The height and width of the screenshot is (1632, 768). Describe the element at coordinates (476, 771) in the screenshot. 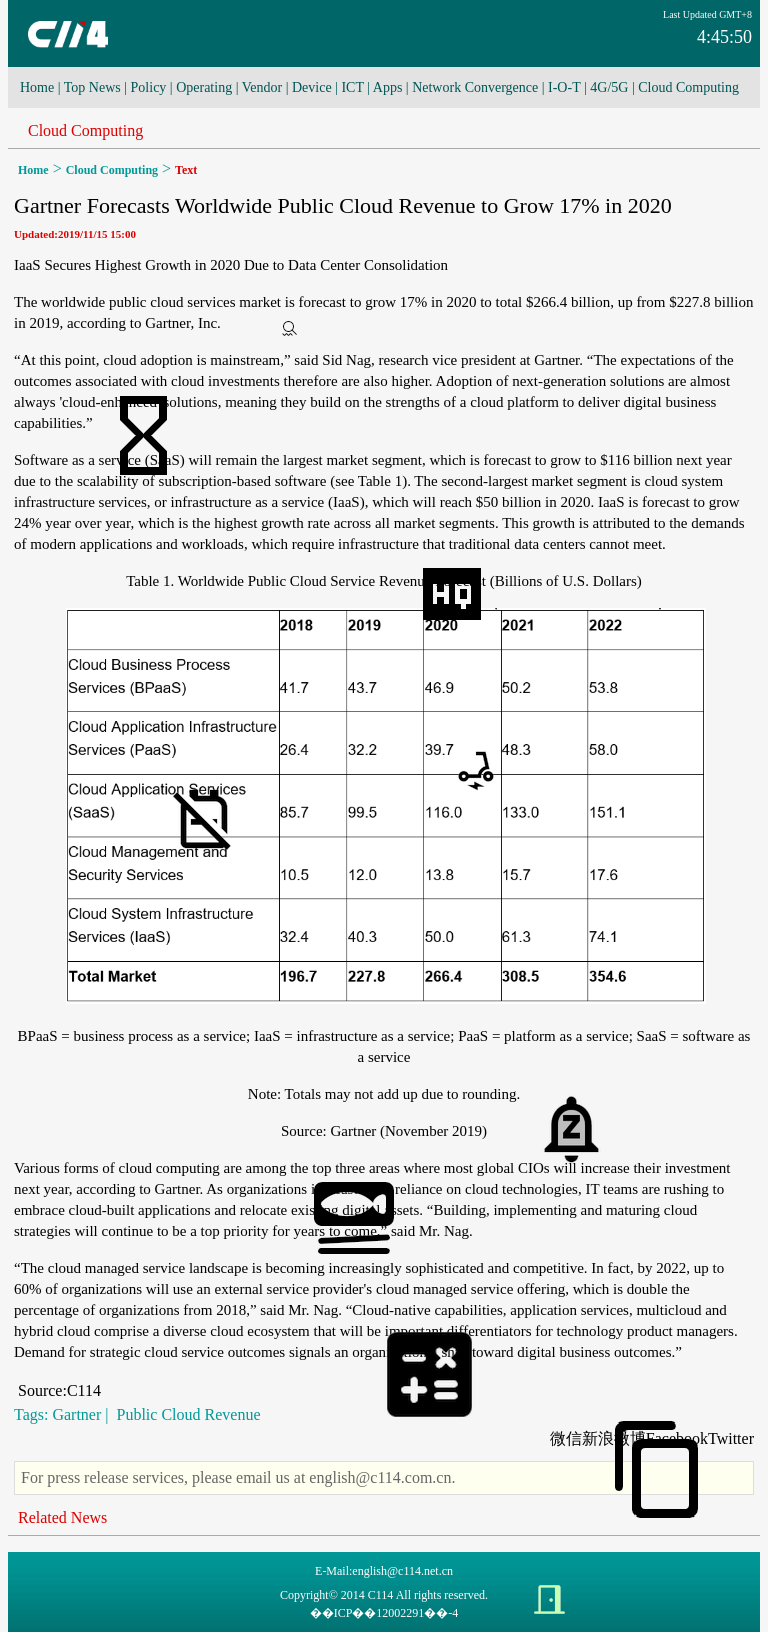

I see `find nearby electric scooter rentals` at that location.